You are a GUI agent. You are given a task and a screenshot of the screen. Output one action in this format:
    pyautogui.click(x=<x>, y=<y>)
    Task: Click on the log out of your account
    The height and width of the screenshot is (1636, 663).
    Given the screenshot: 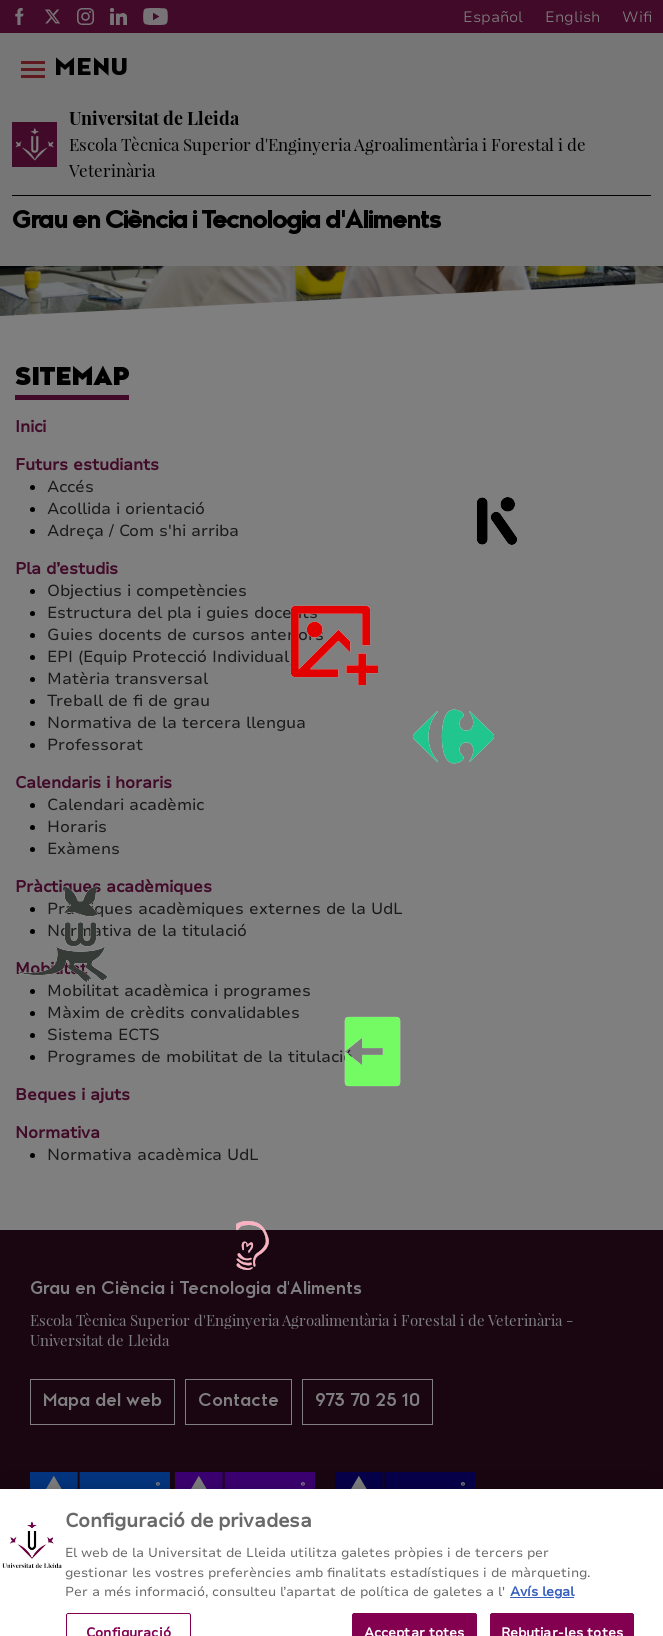 What is the action you would take?
    pyautogui.click(x=372, y=1051)
    